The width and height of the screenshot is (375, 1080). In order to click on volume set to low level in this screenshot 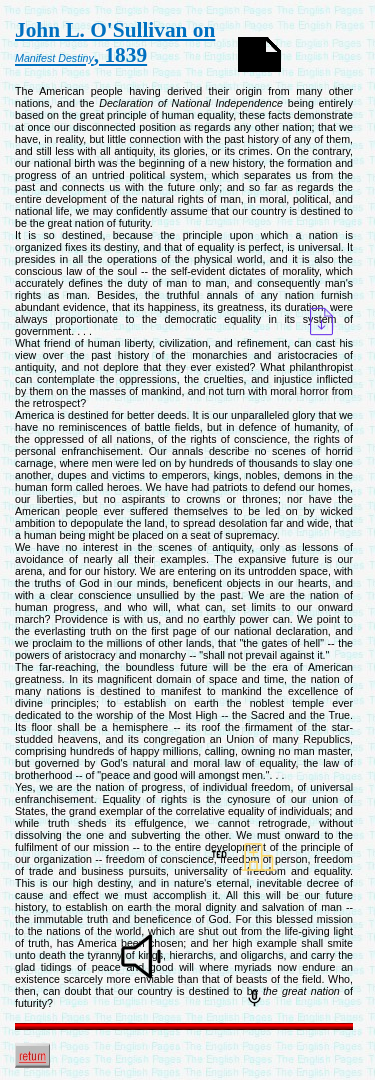, I will do `click(143, 956)`.